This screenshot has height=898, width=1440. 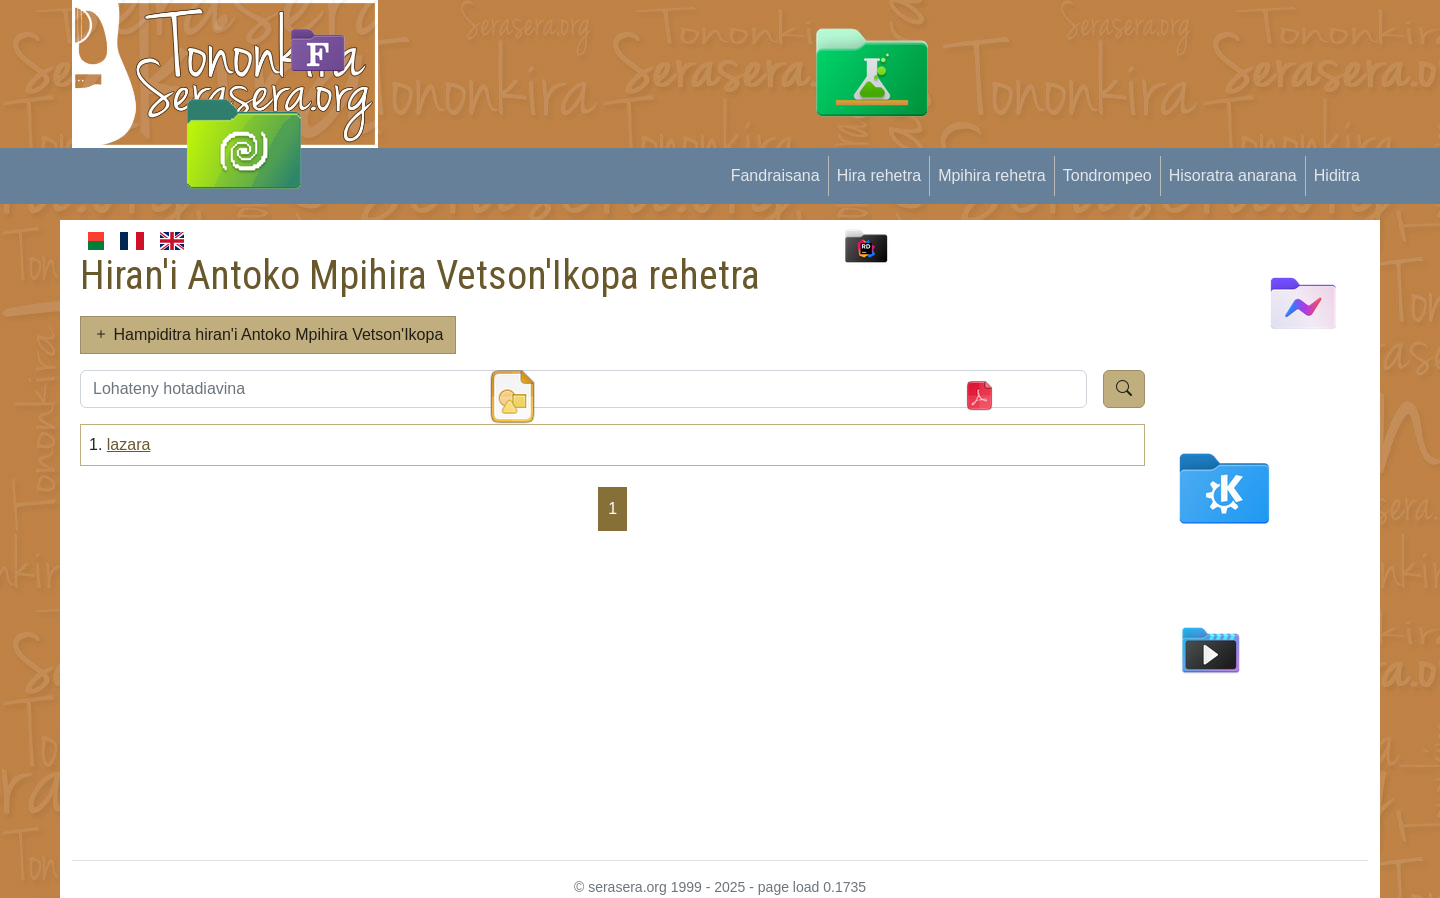 What do you see at coordinates (871, 75) in the screenshot?
I see `open chemistry course materials folder` at bounding box center [871, 75].